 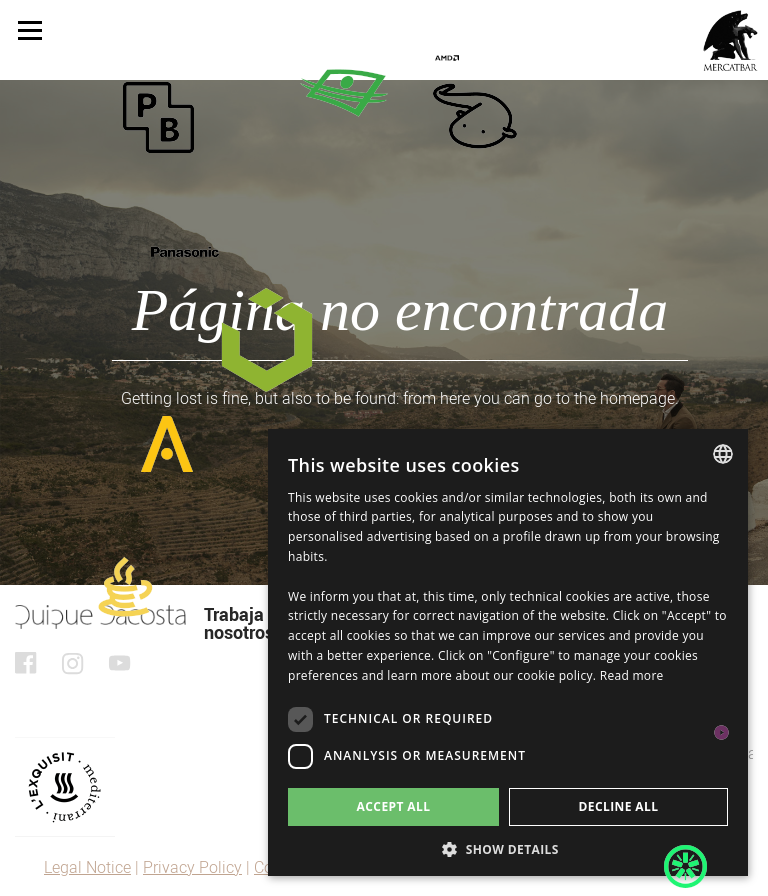 I want to click on panasonic brand logo, so click(x=185, y=252).